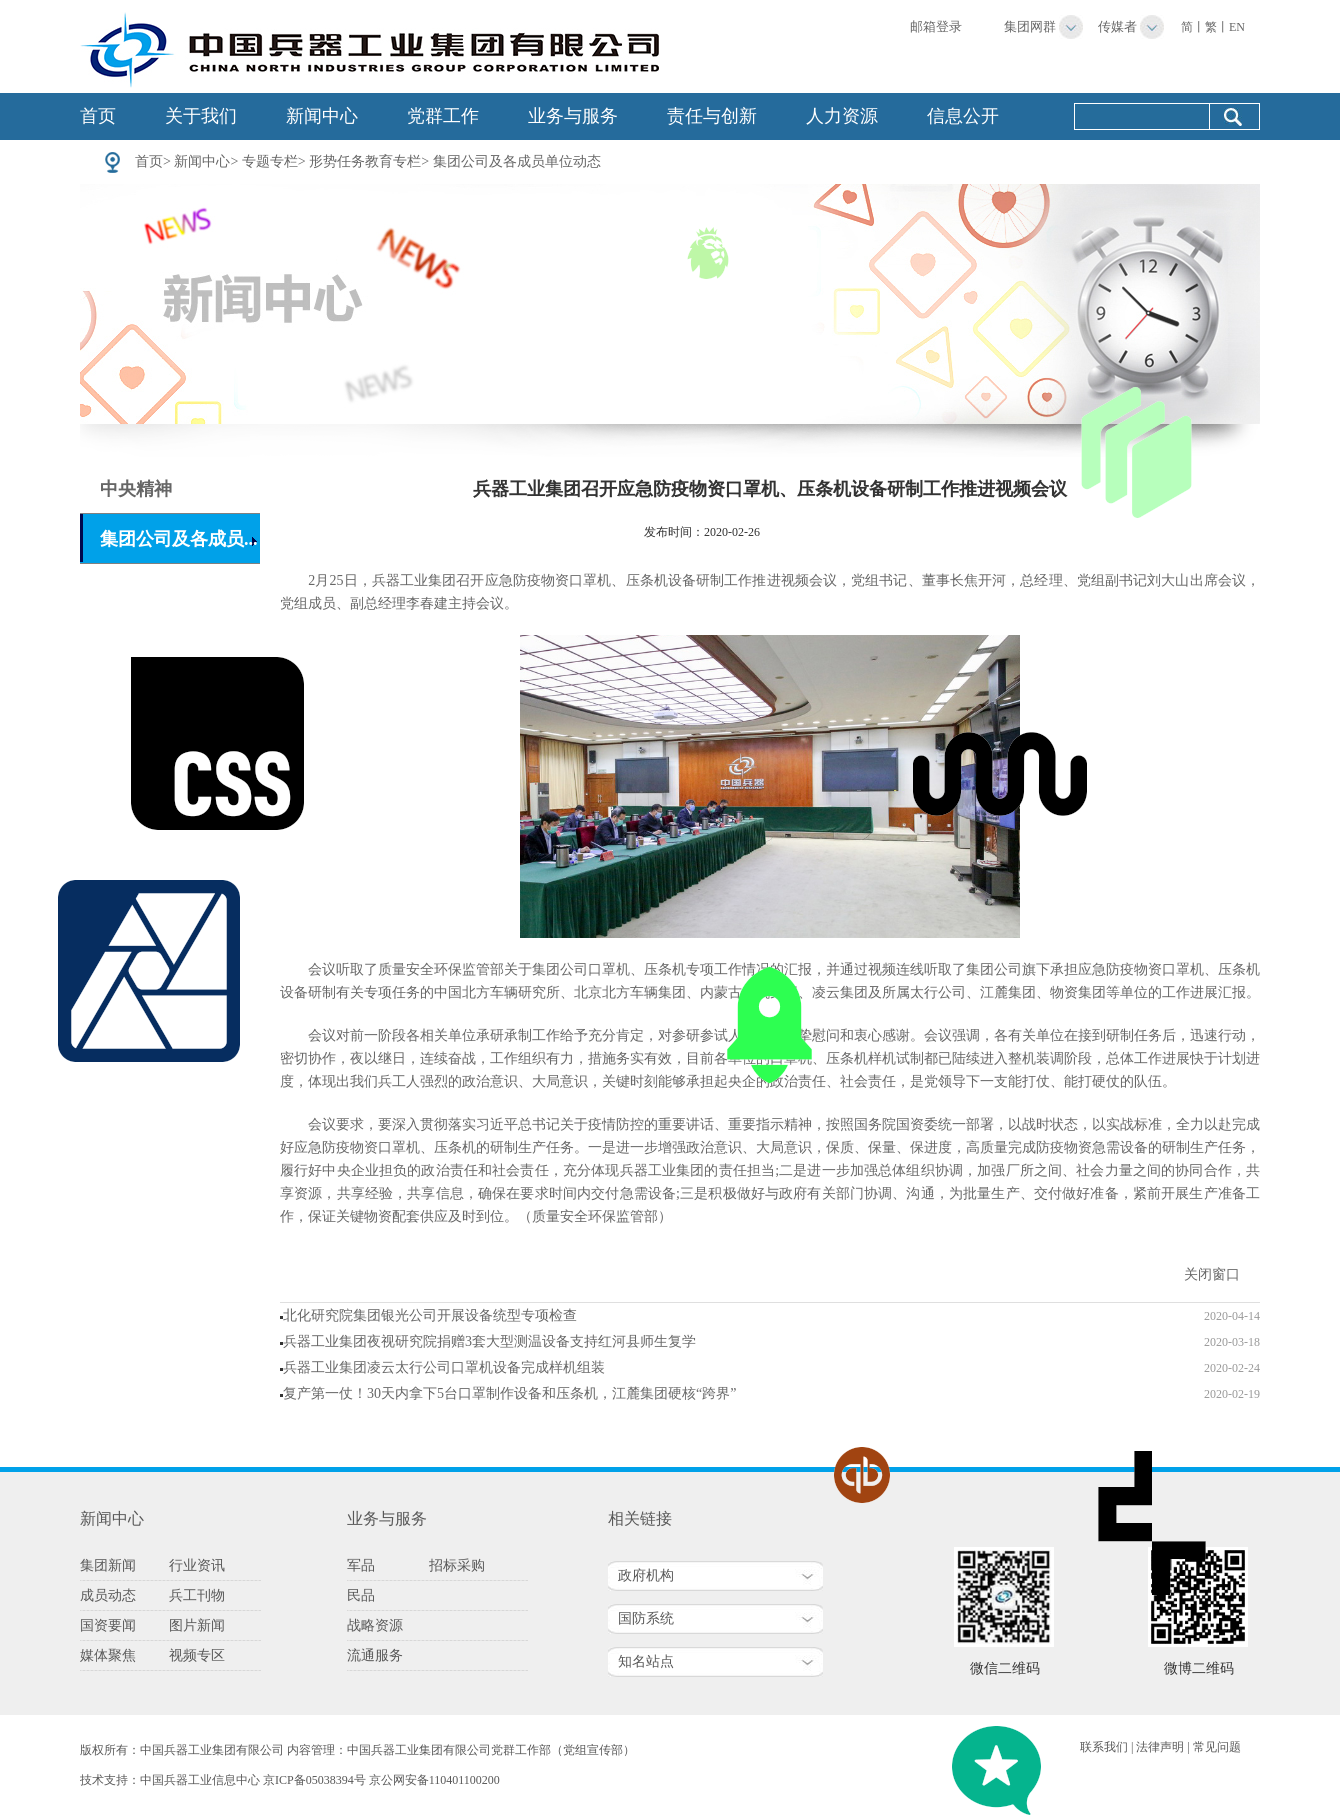  What do you see at coordinates (217, 743) in the screenshot?
I see `CSS programming language logo` at bounding box center [217, 743].